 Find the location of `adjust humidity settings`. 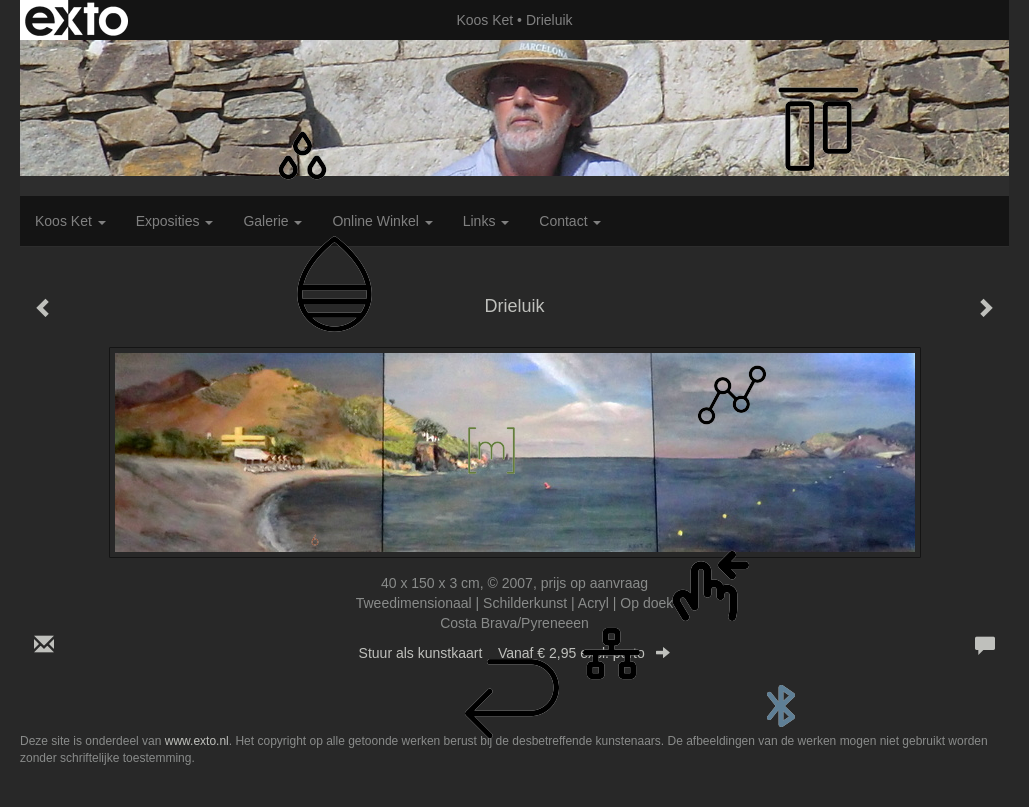

adjust humidity settings is located at coordinates (302, 155).